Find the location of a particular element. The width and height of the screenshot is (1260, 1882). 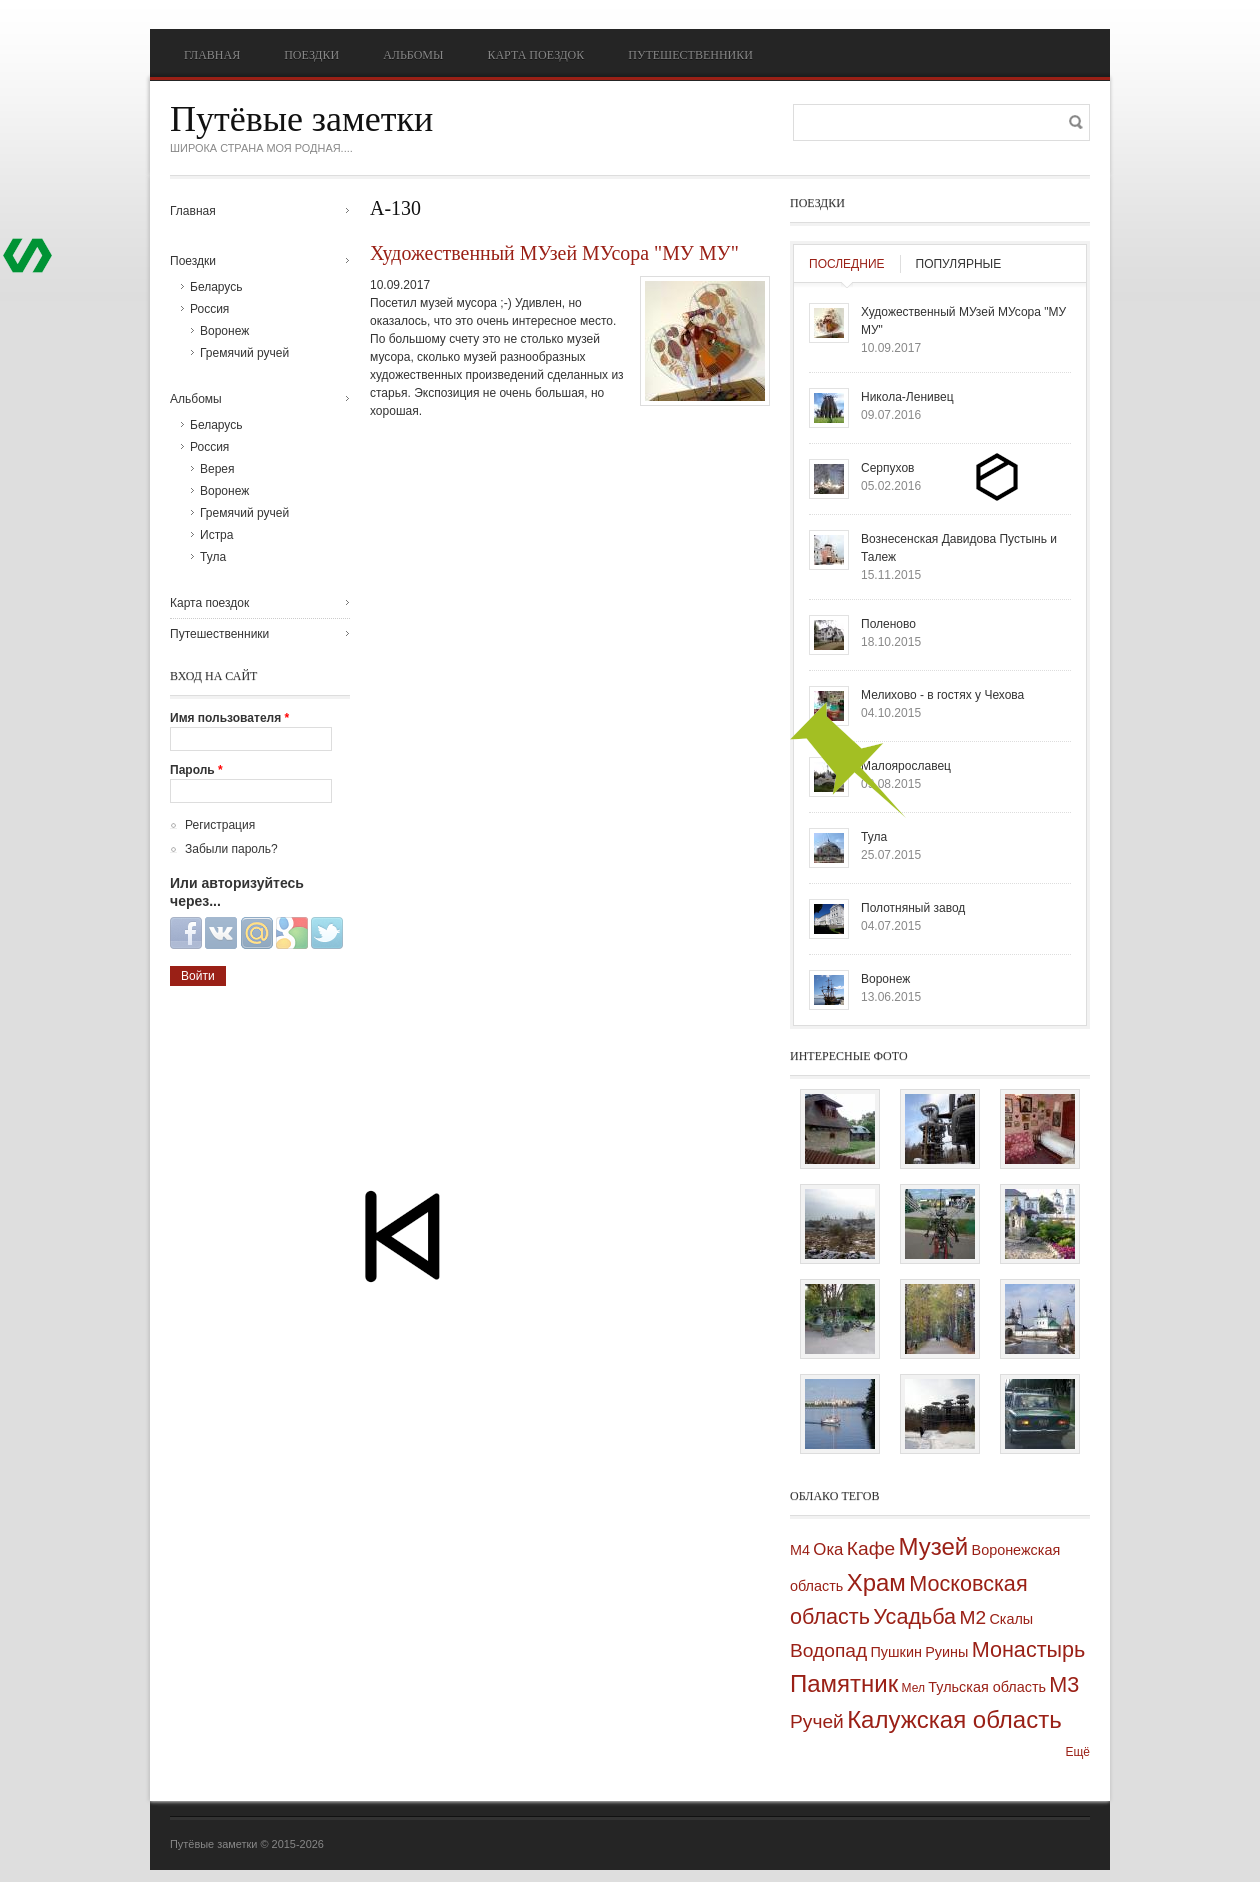

polymer project logo is located at coordinates (27, 255).